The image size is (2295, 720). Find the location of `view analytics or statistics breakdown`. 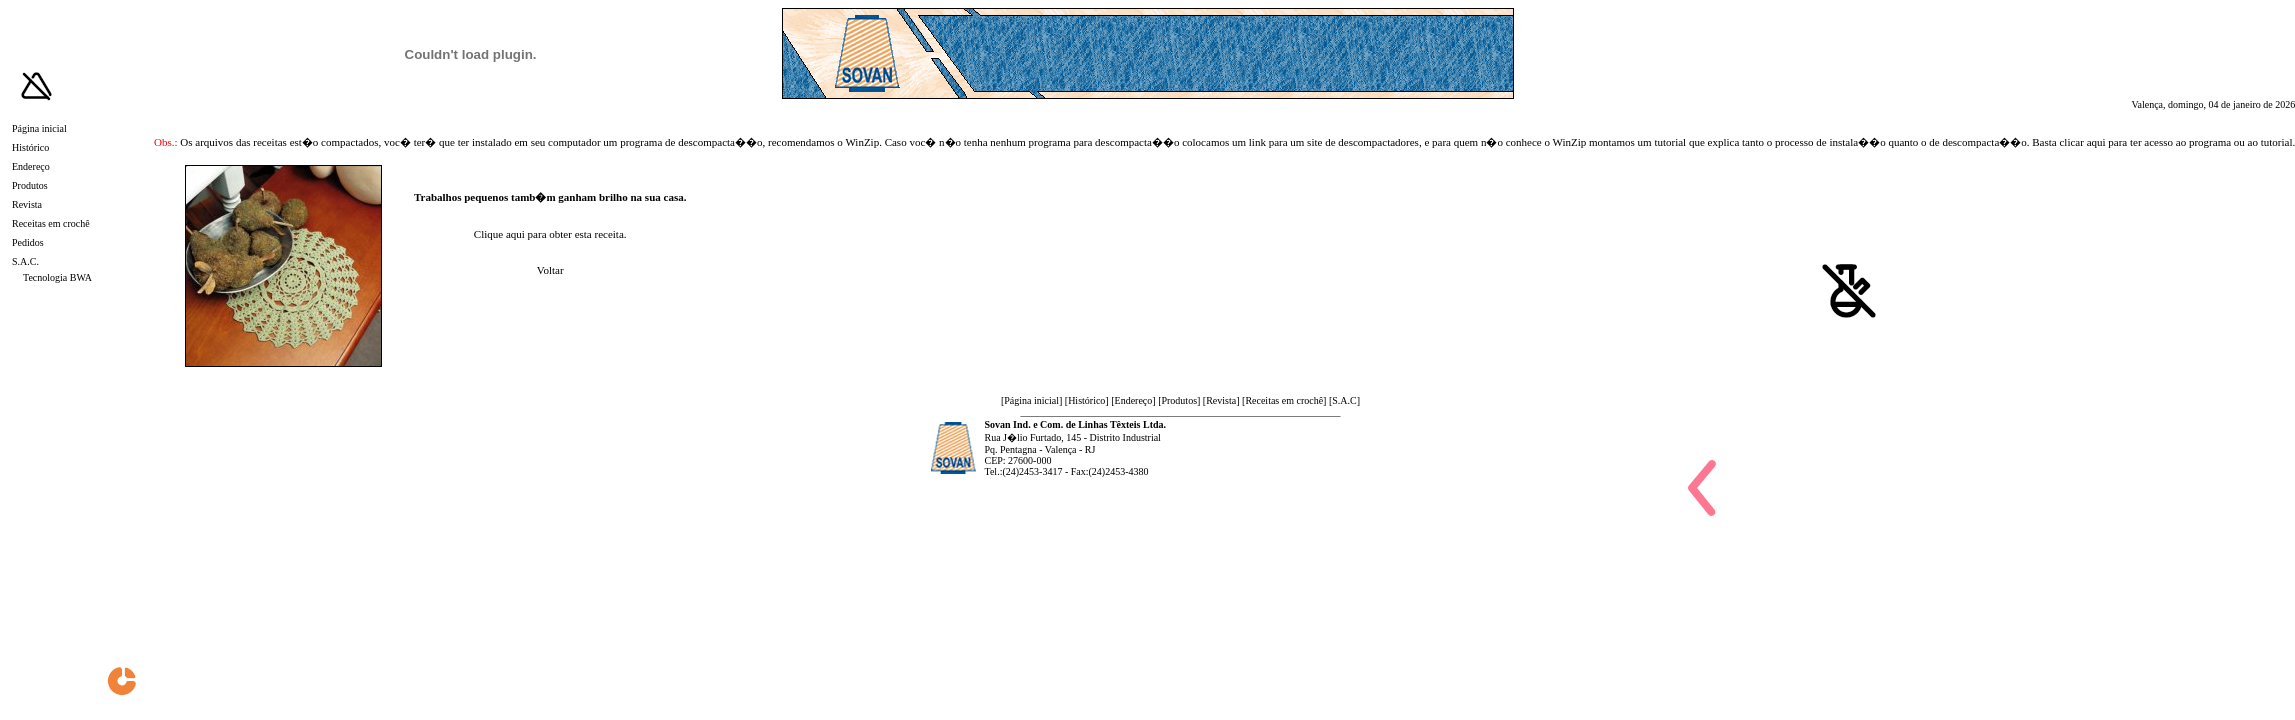

view analytics or statistics breakdown is located at coordinates (122, 681).